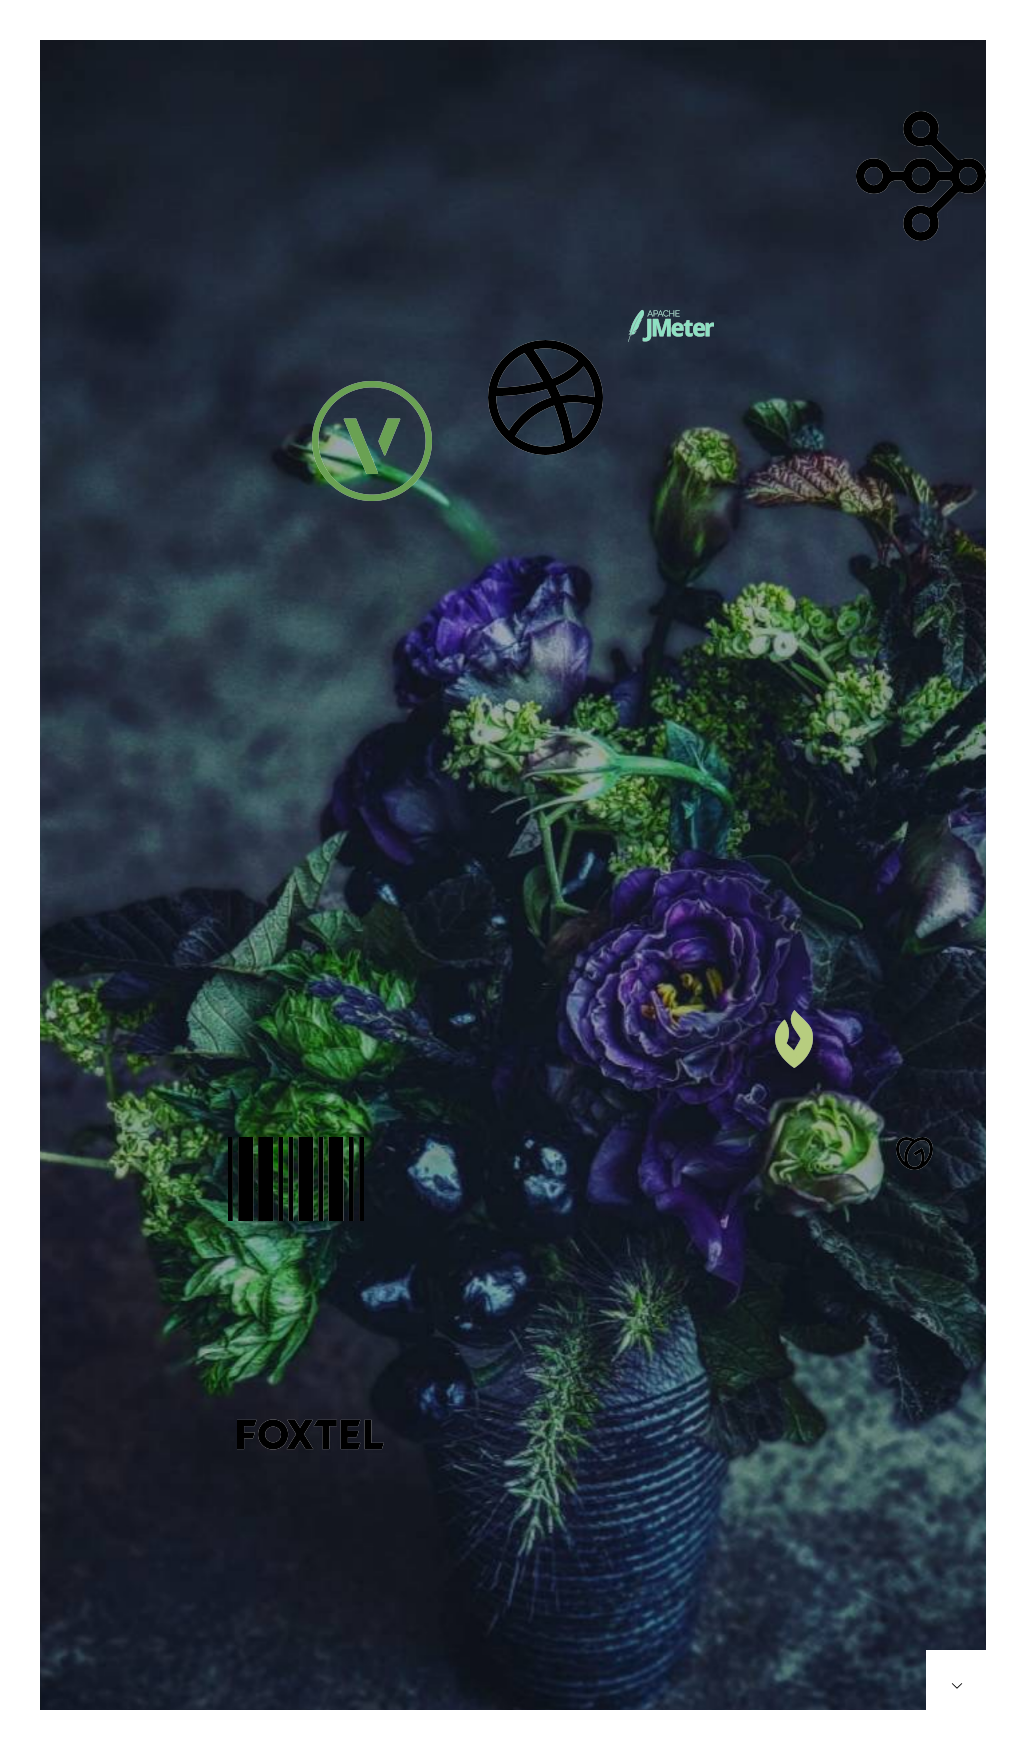 The image size is (1026, 1750). Describe the element at coordinates (914, 1153) in the screenshot. I see `visit GoDaddy website or services` at that location.